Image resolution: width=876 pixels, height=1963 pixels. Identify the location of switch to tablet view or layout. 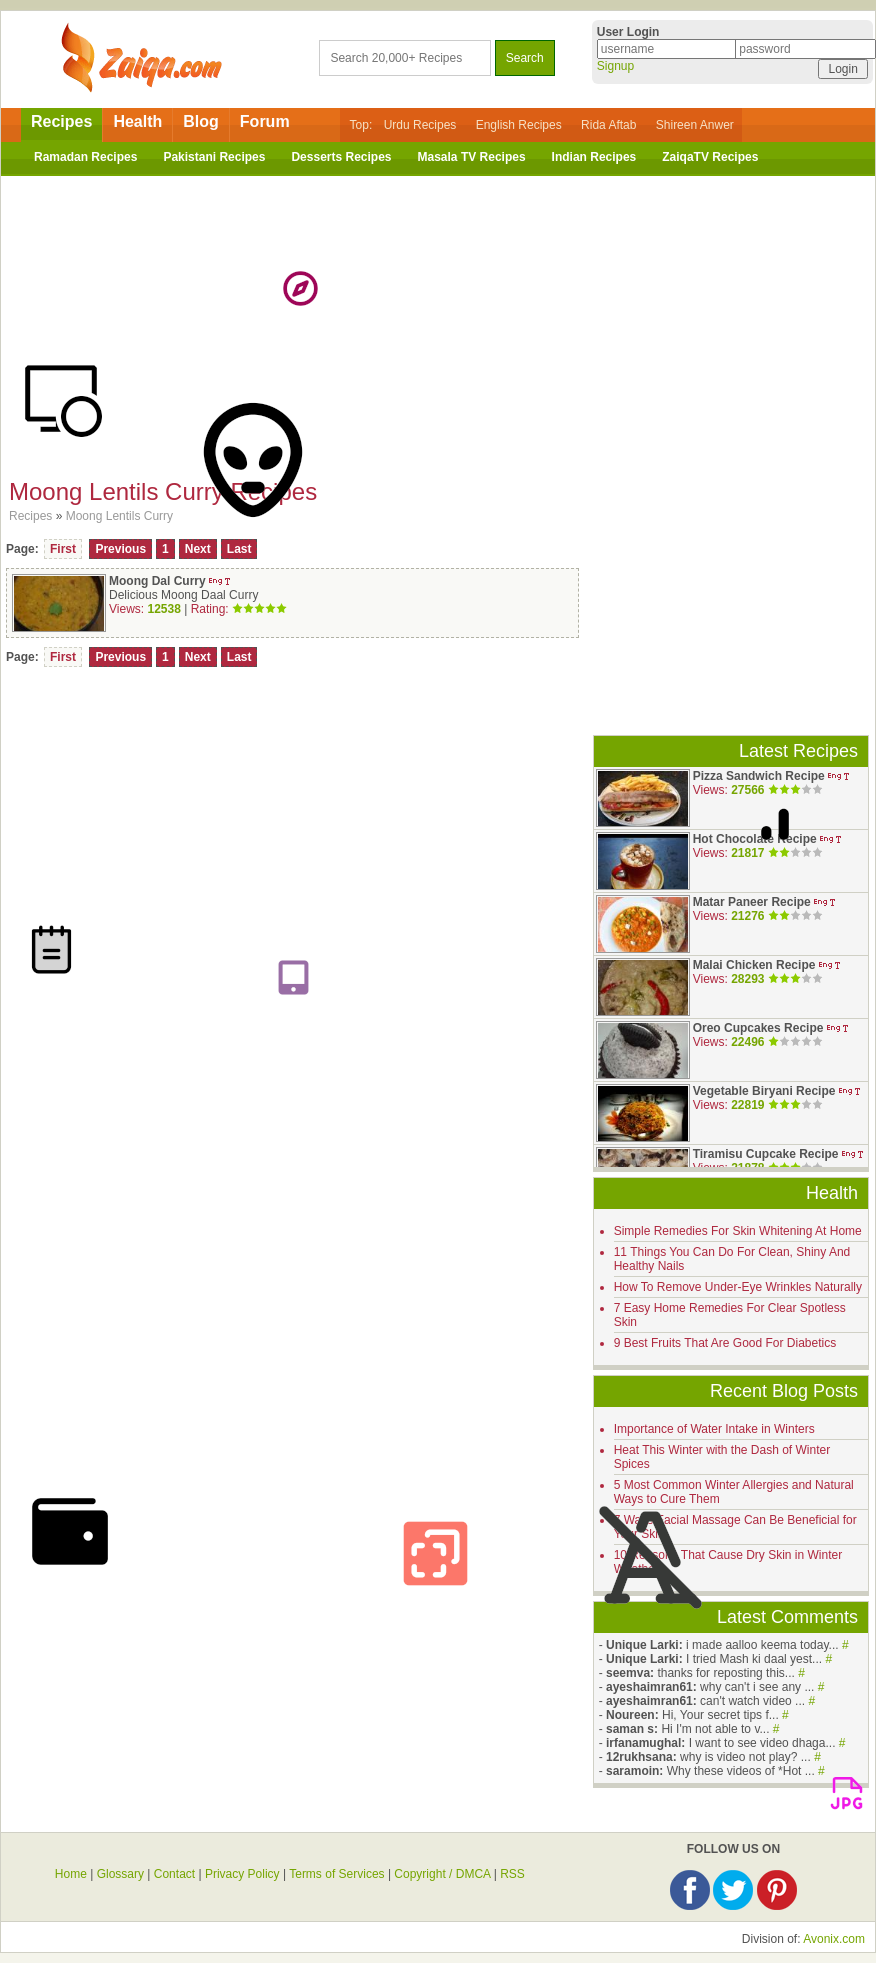
(293, 977).